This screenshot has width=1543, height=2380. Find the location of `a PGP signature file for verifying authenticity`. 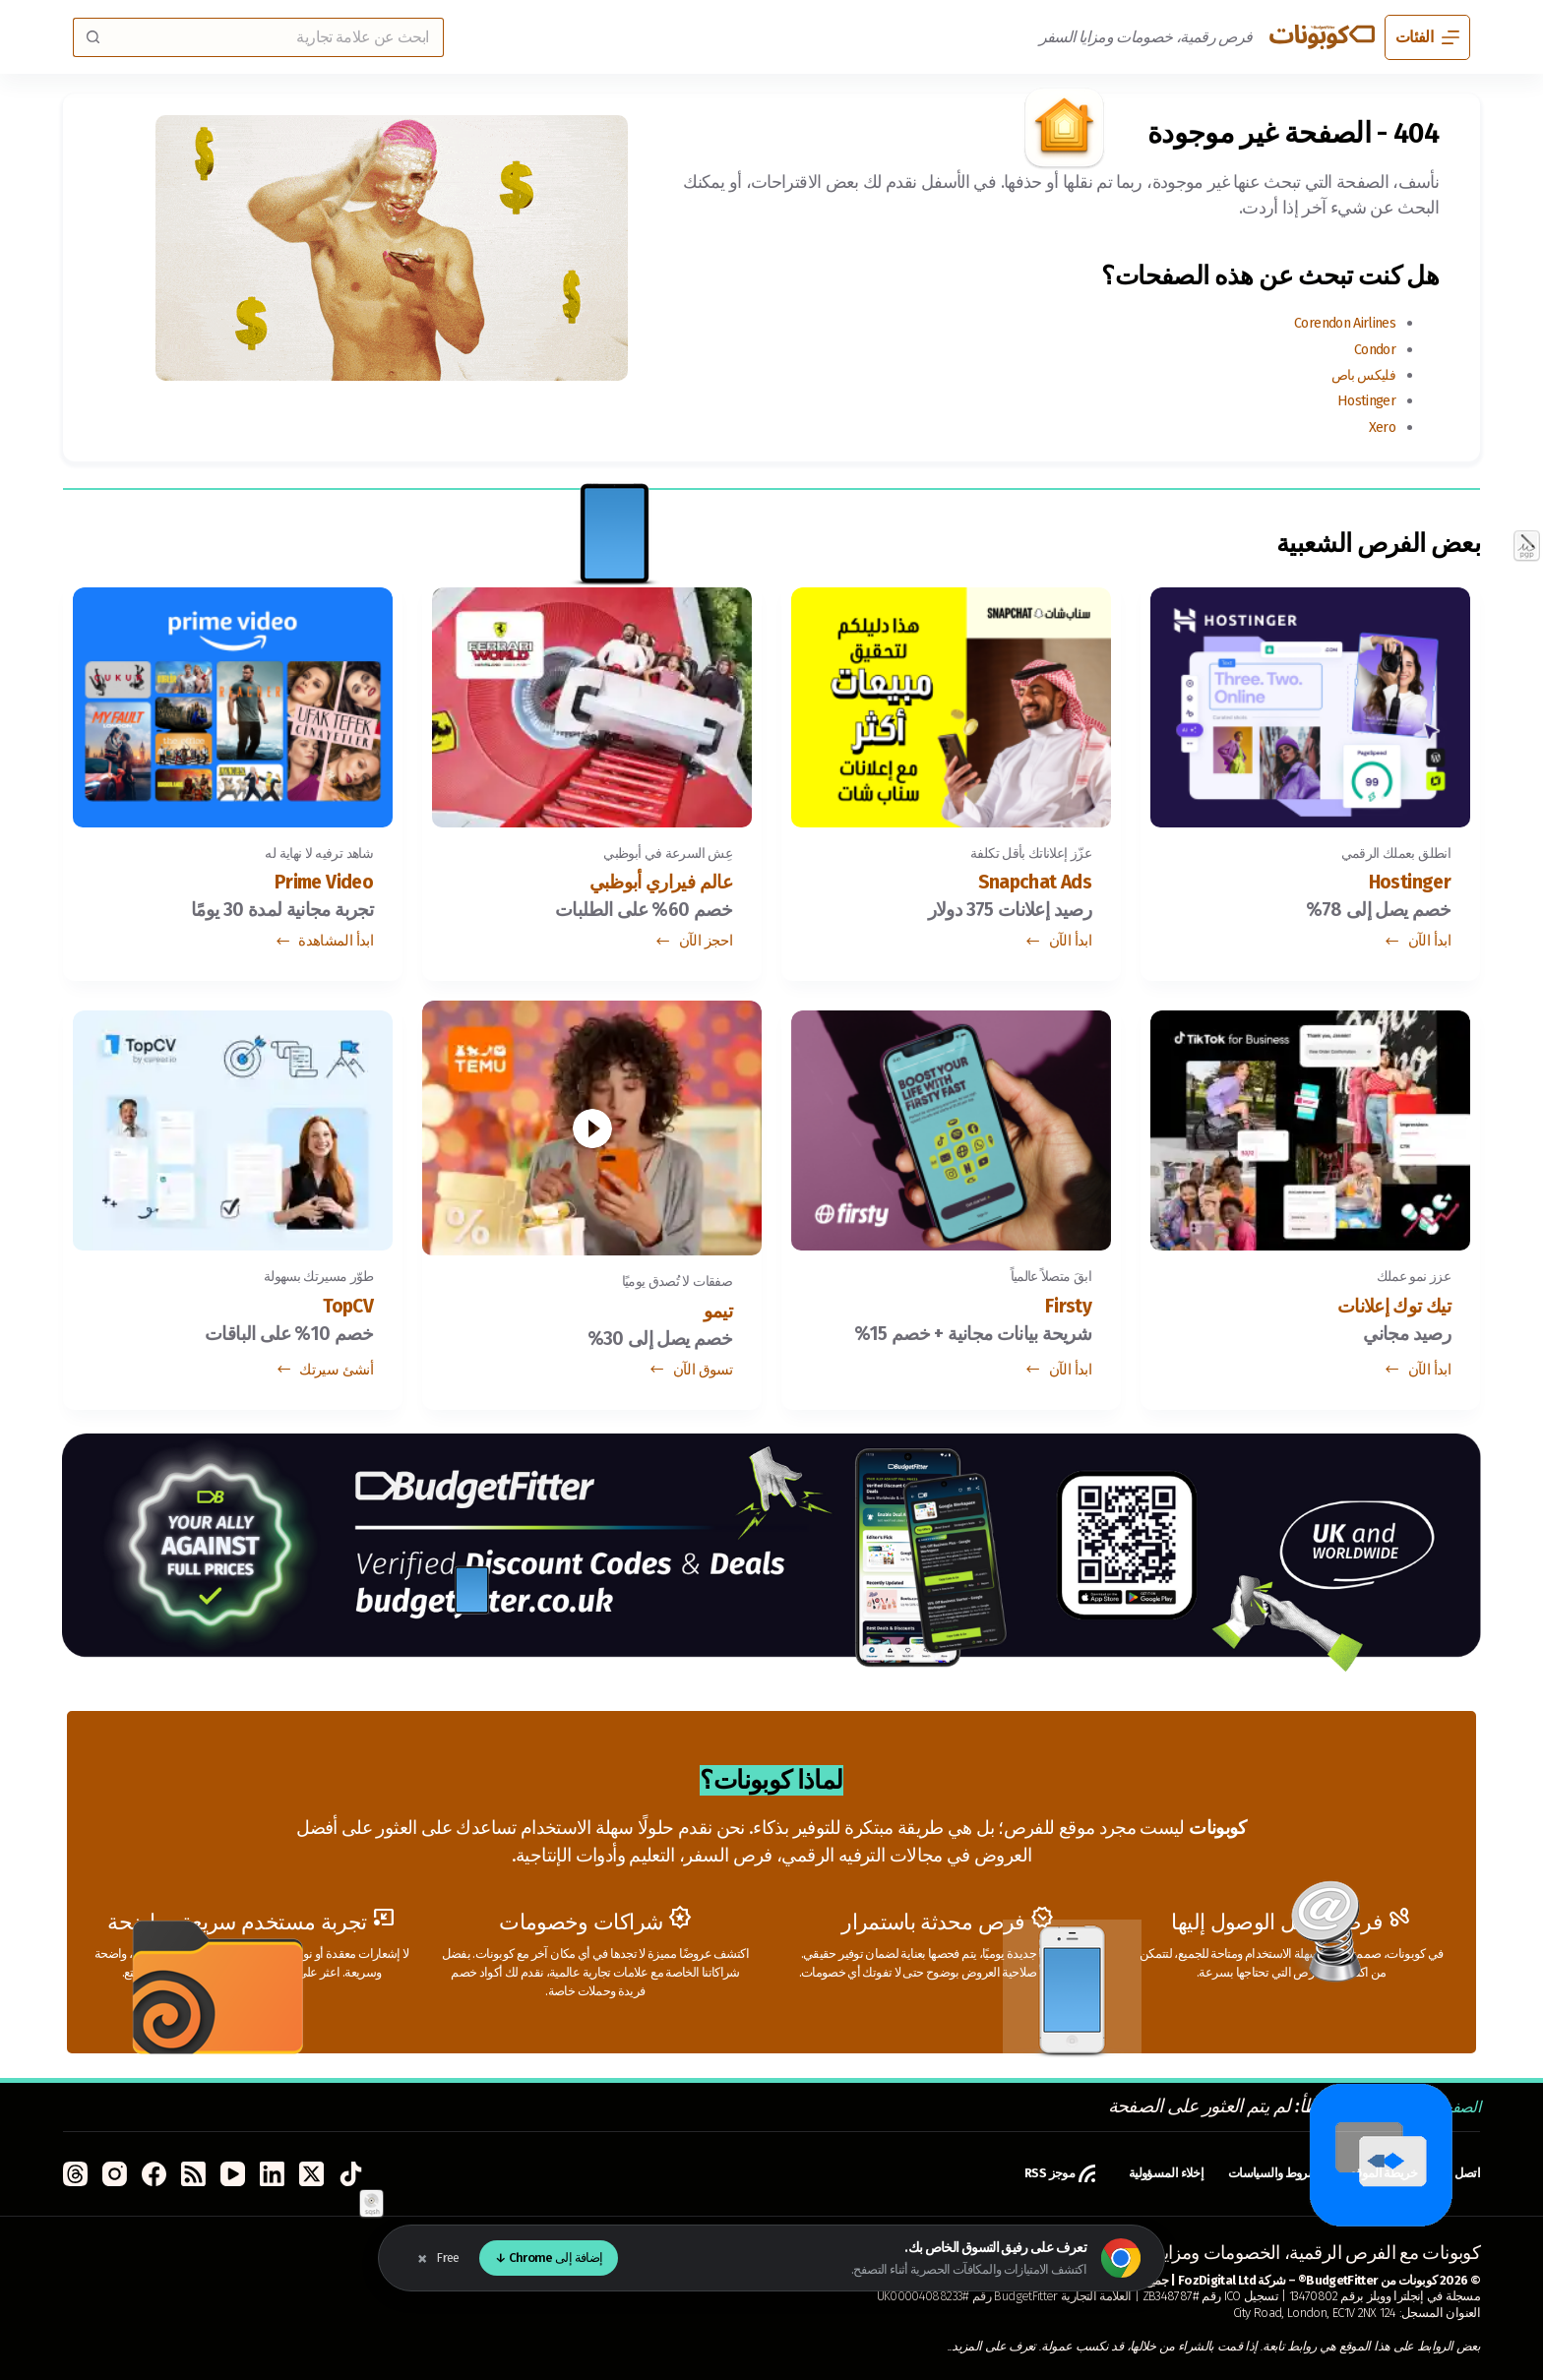

a PGP signature file for verifying authenticity is located at coordinates (1526, 545).